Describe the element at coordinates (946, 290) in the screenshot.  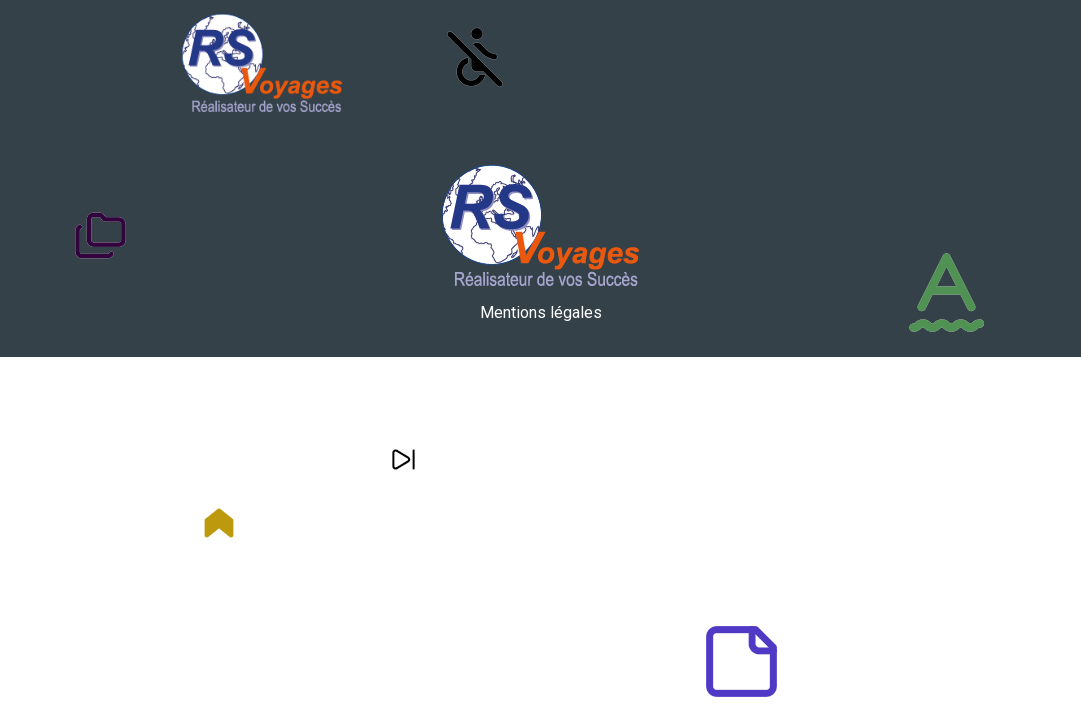
I see `enable spell check or text correction` at that location.